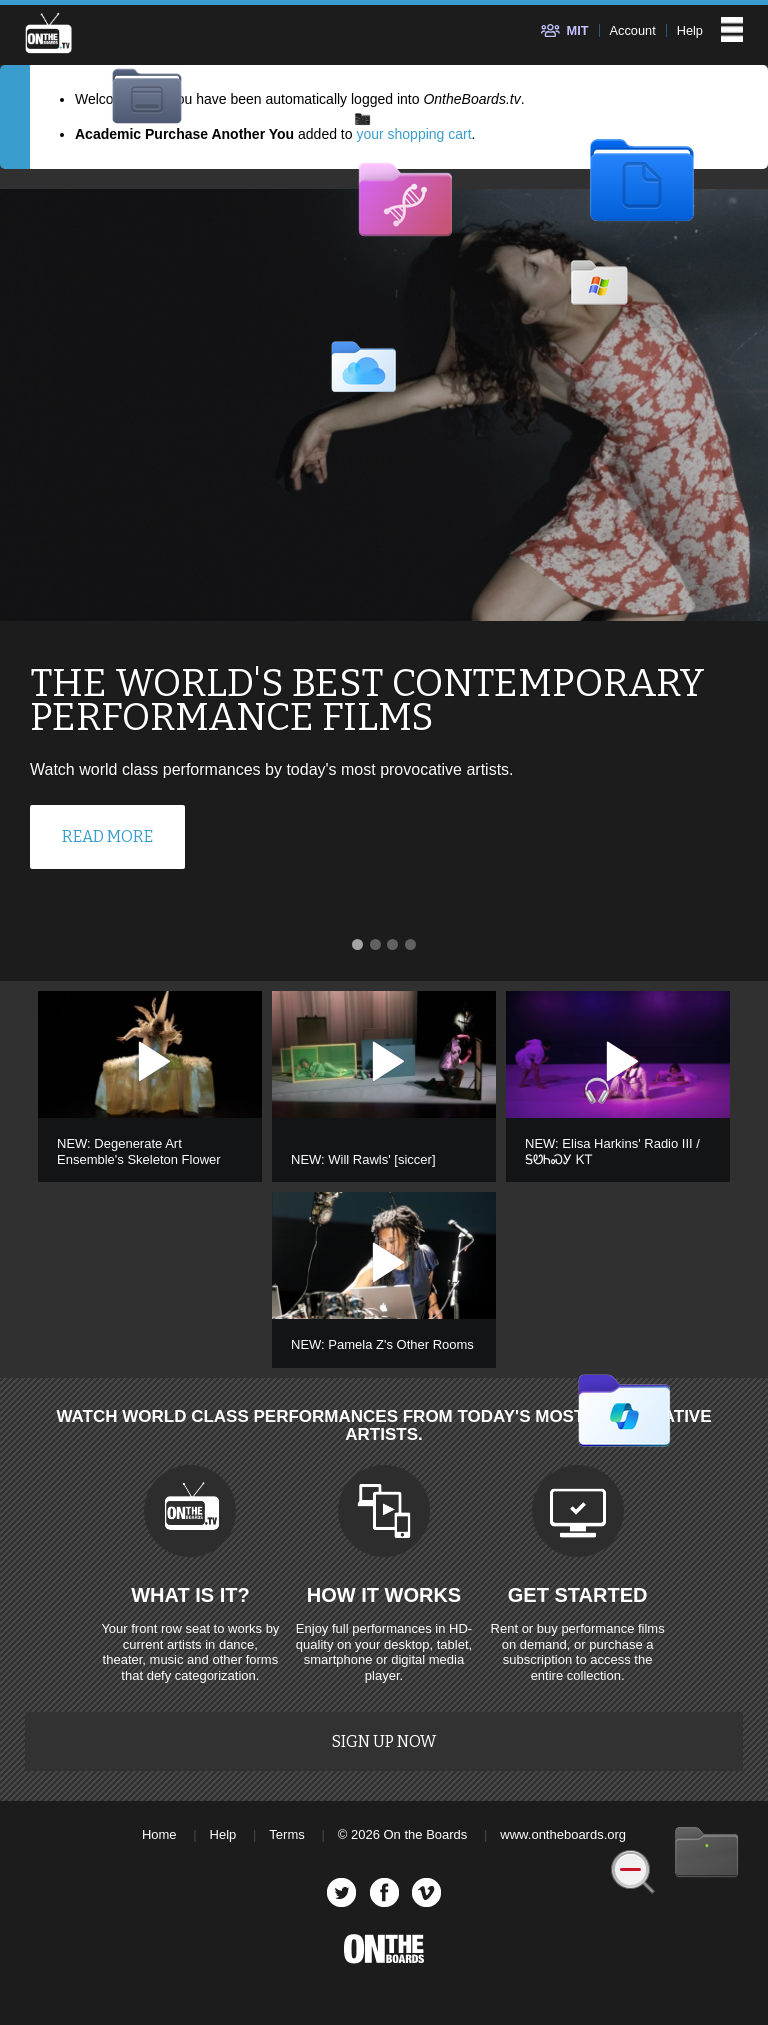 The width and height of the screenshot is (768, 2025). Describe the element at coordinates (362, 119) in the screenshot. I see `open your movies folder` at that location.